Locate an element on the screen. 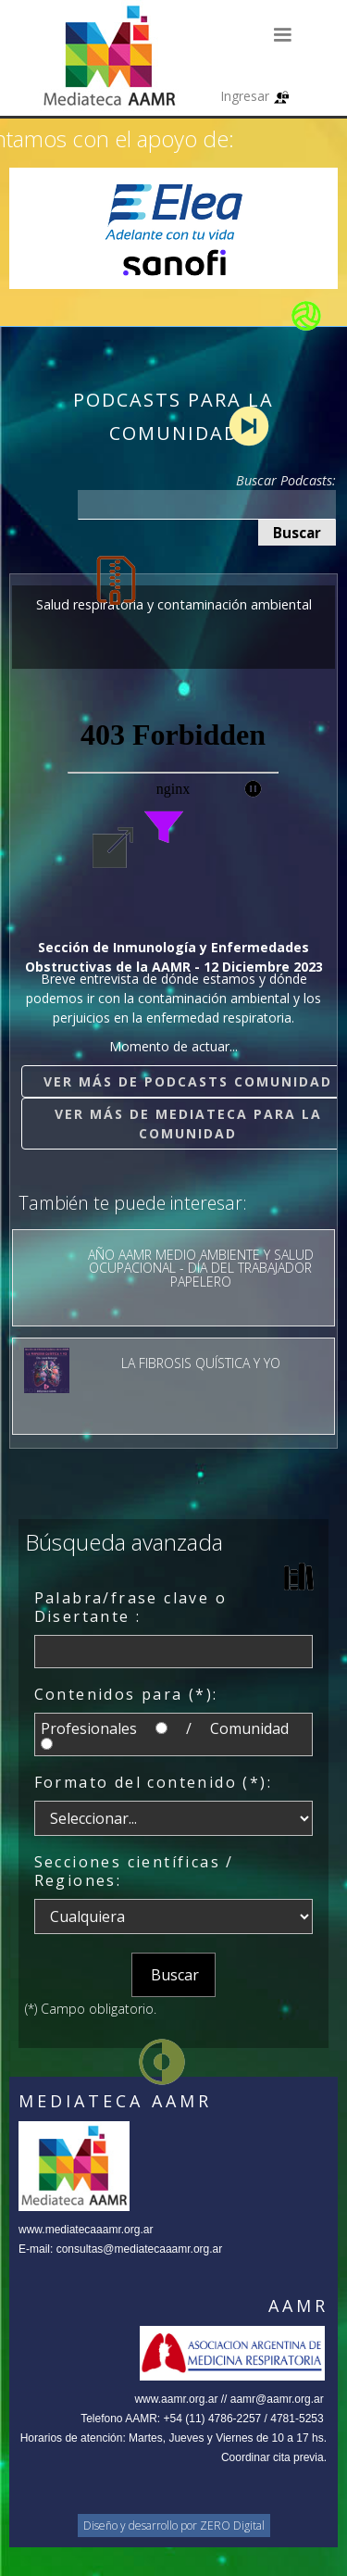  filter or sort content is located at coordinates (164, 827).